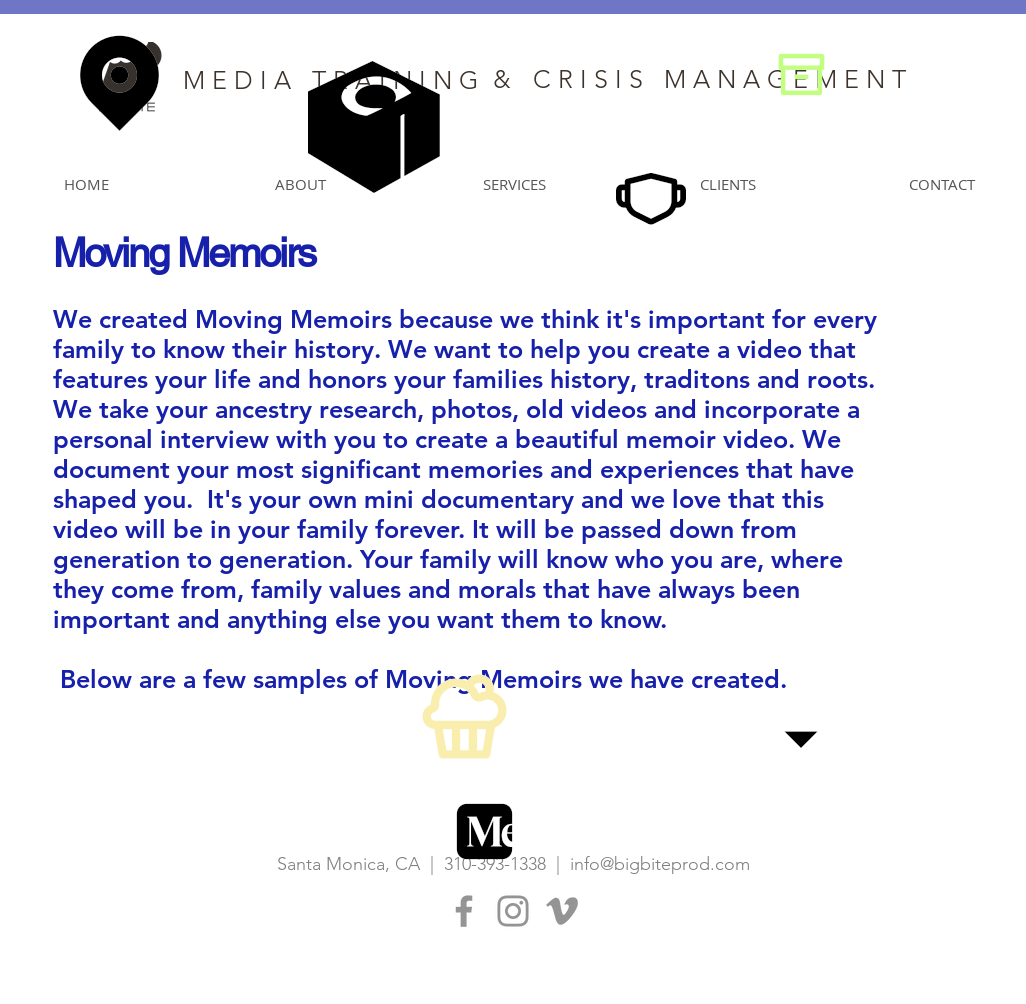 This screenshot has width=1026, height=1004. Describe the element at coordinates (801, 74) in the screenshot. I see `archive this item` at that location.